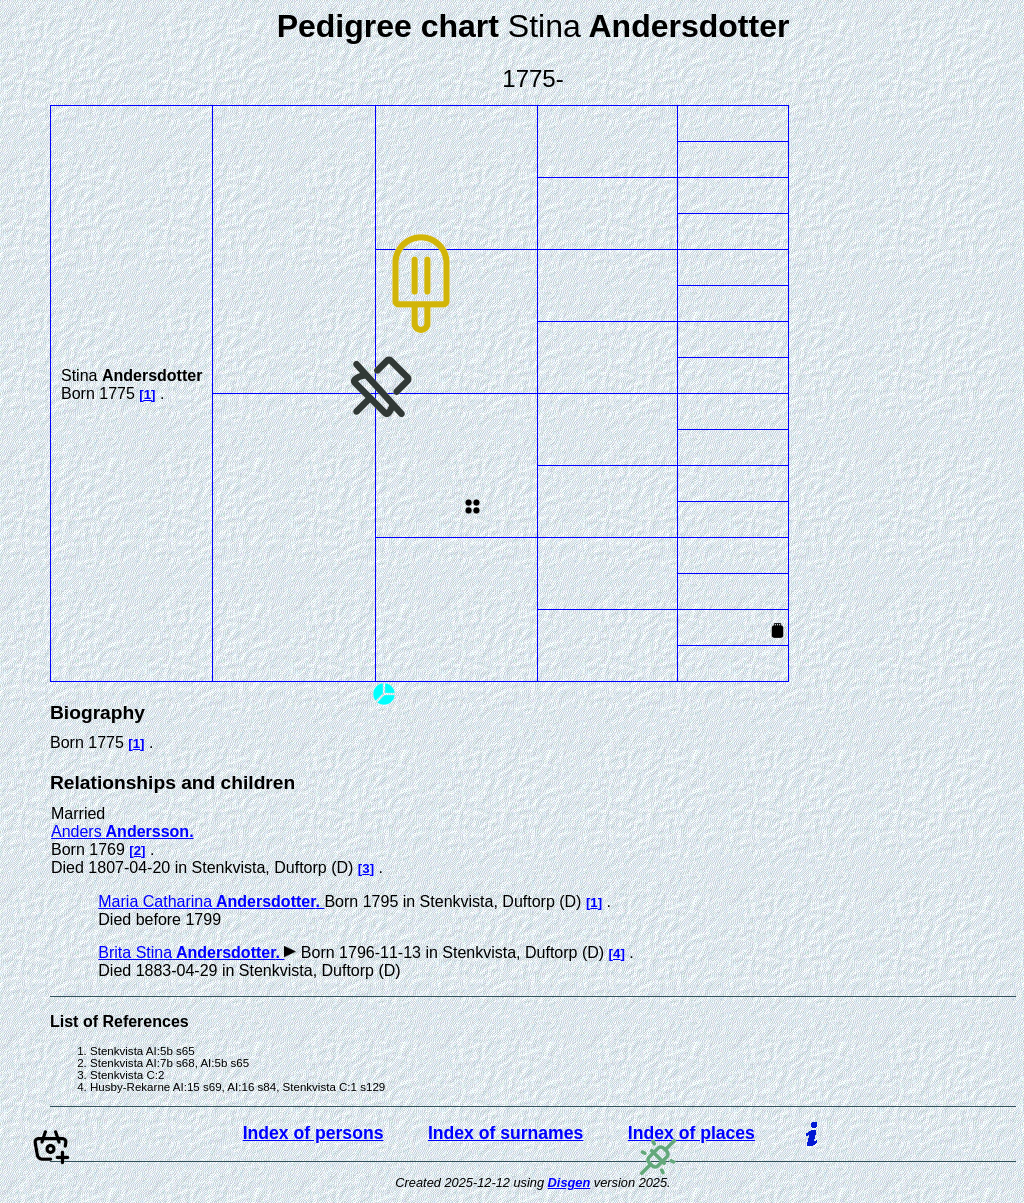 The height and width of the screenshot is (1203, 1024). Describe the element at coordinates (421, 282) in the screenshot. I see `browse frozen treats or dessert options` at that location.